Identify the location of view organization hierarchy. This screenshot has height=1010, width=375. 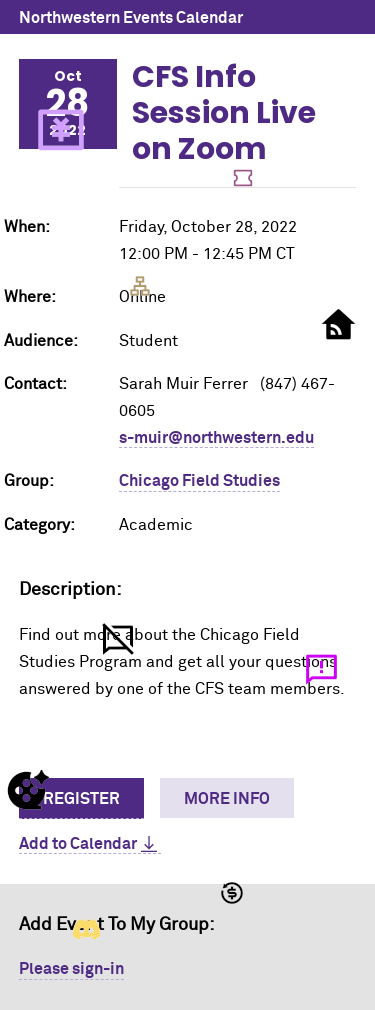
(140, 286).